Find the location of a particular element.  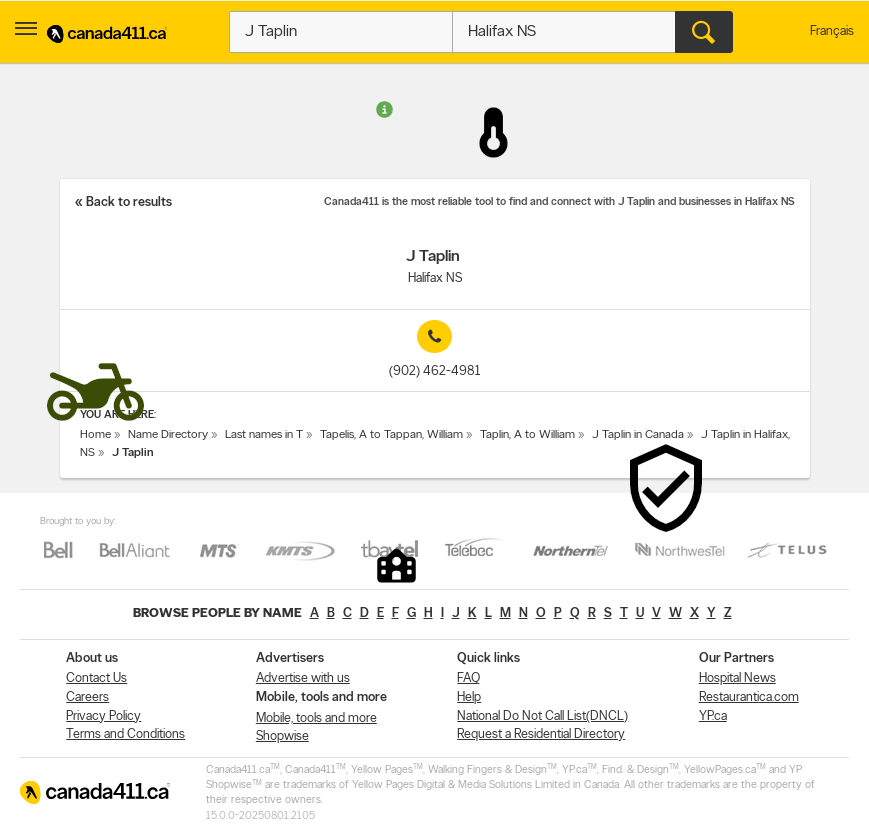

indicates a verified or trusted user account is located at coordinates (666, 488).